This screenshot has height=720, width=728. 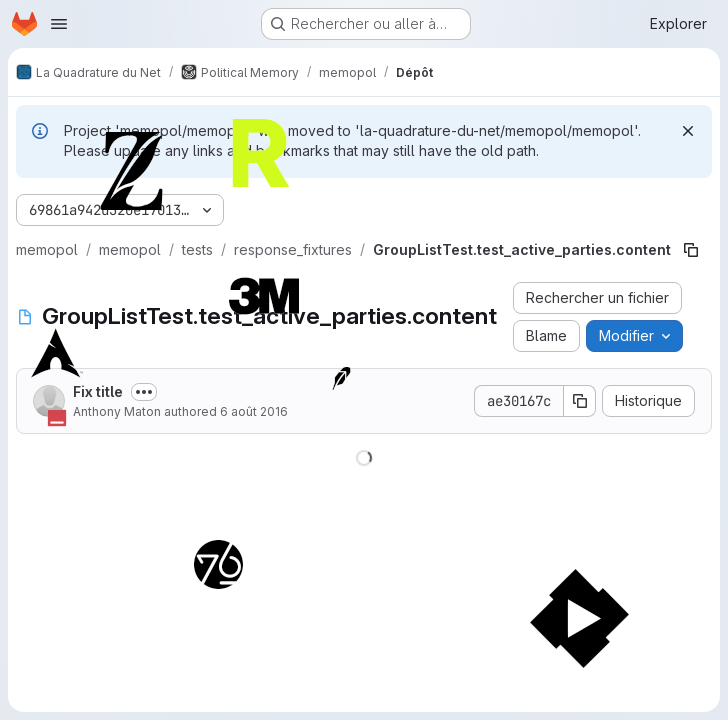 I want to click on open the Zola website or app, so click(x=132, y=171).